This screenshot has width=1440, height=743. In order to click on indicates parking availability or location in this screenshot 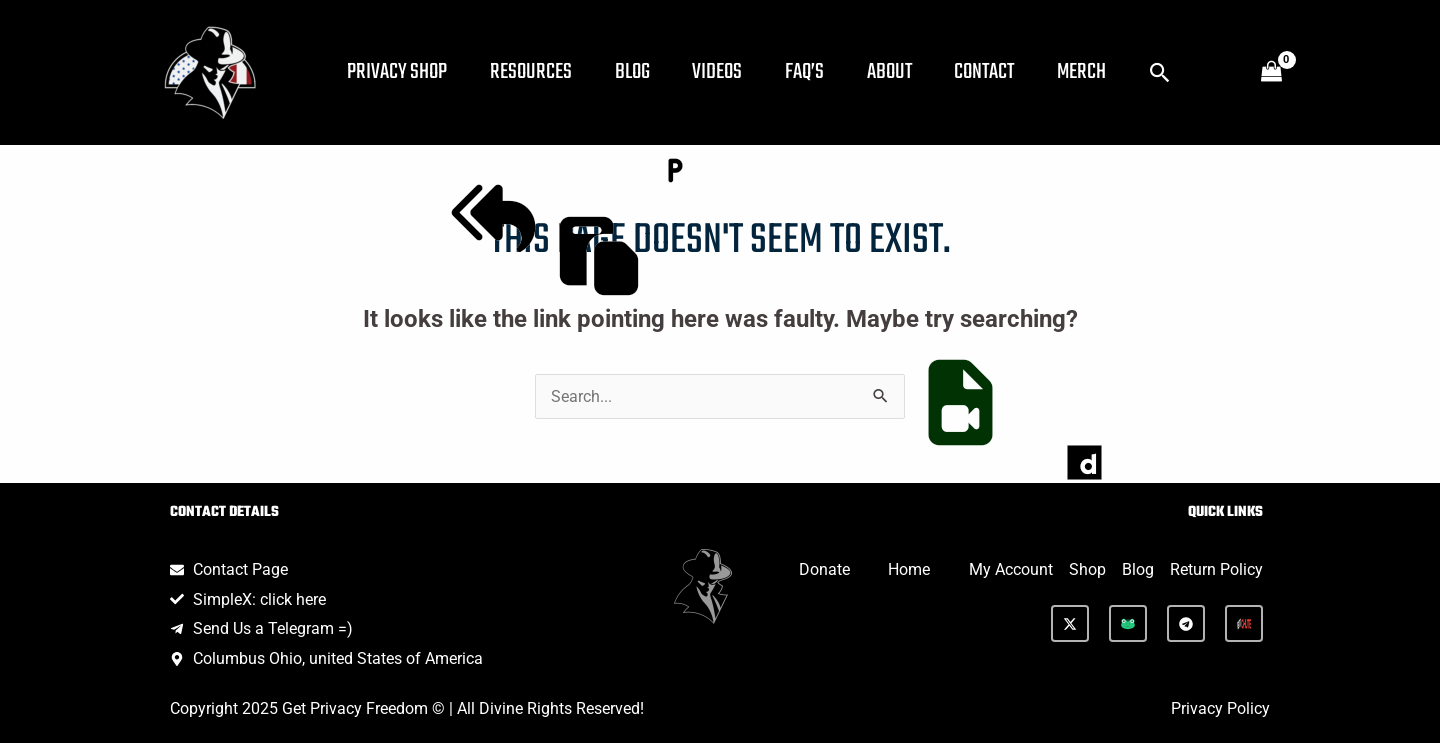, I will do `click(675, 170)`.